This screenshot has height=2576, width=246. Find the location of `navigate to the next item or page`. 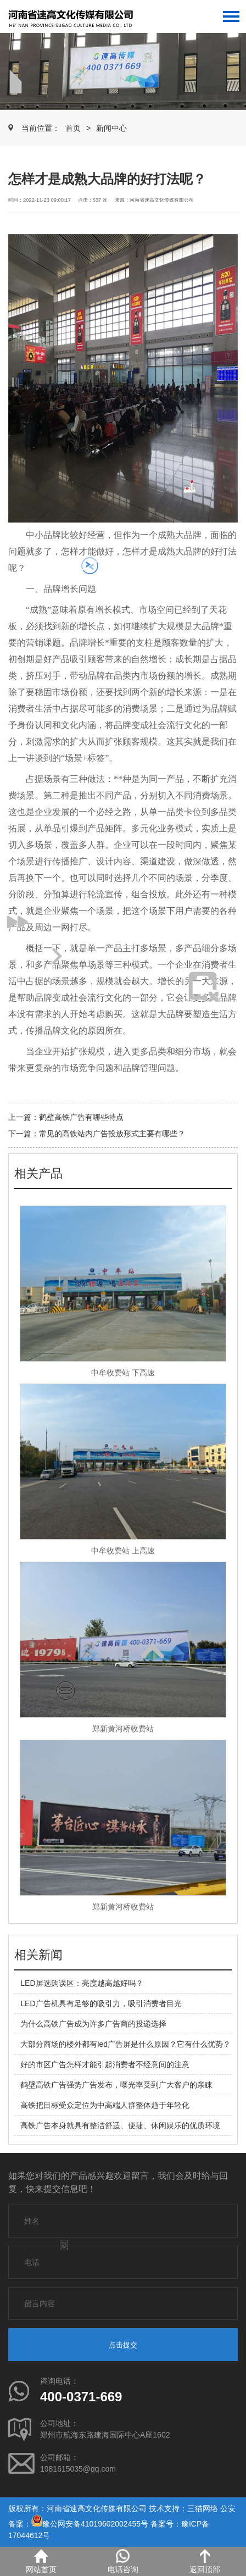

navigate to the next item or page is located at coordinates (58, 956).